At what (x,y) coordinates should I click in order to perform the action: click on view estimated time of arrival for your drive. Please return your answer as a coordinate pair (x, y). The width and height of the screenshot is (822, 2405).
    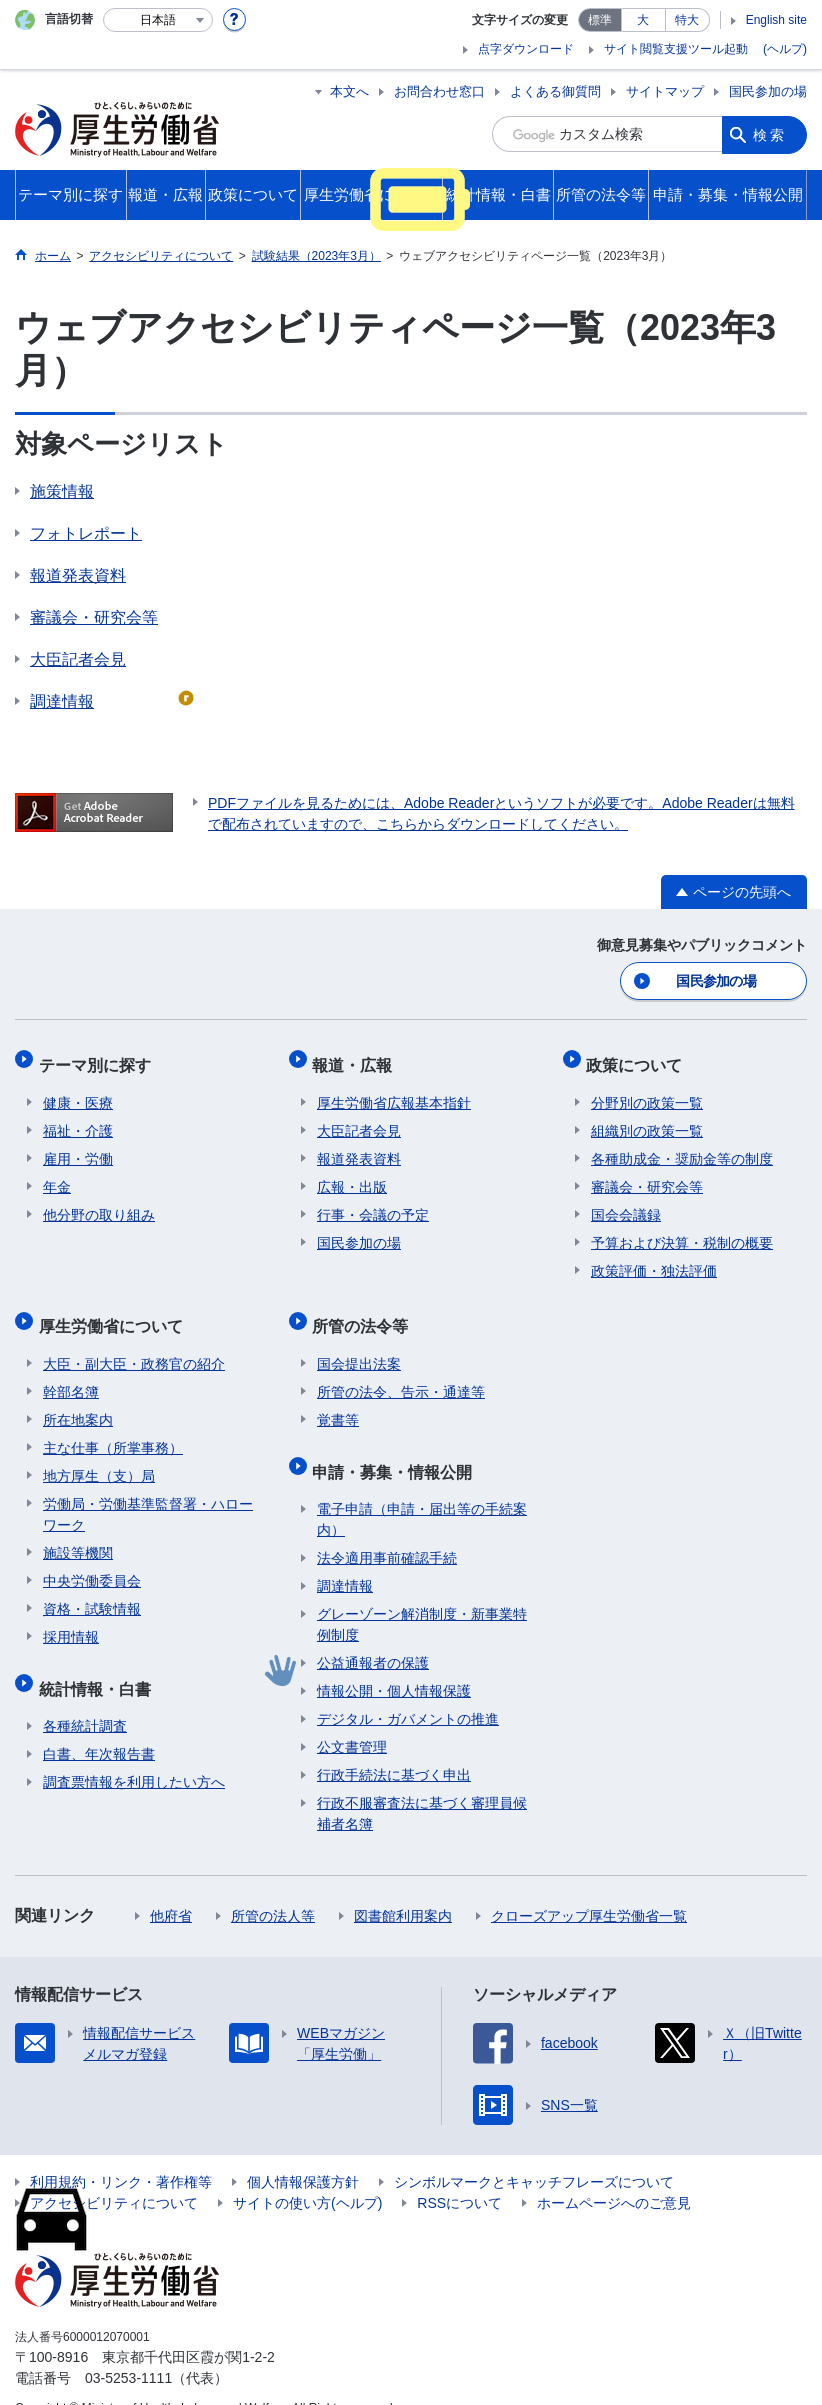
    Looking at the image, I should click on (51, 2219).